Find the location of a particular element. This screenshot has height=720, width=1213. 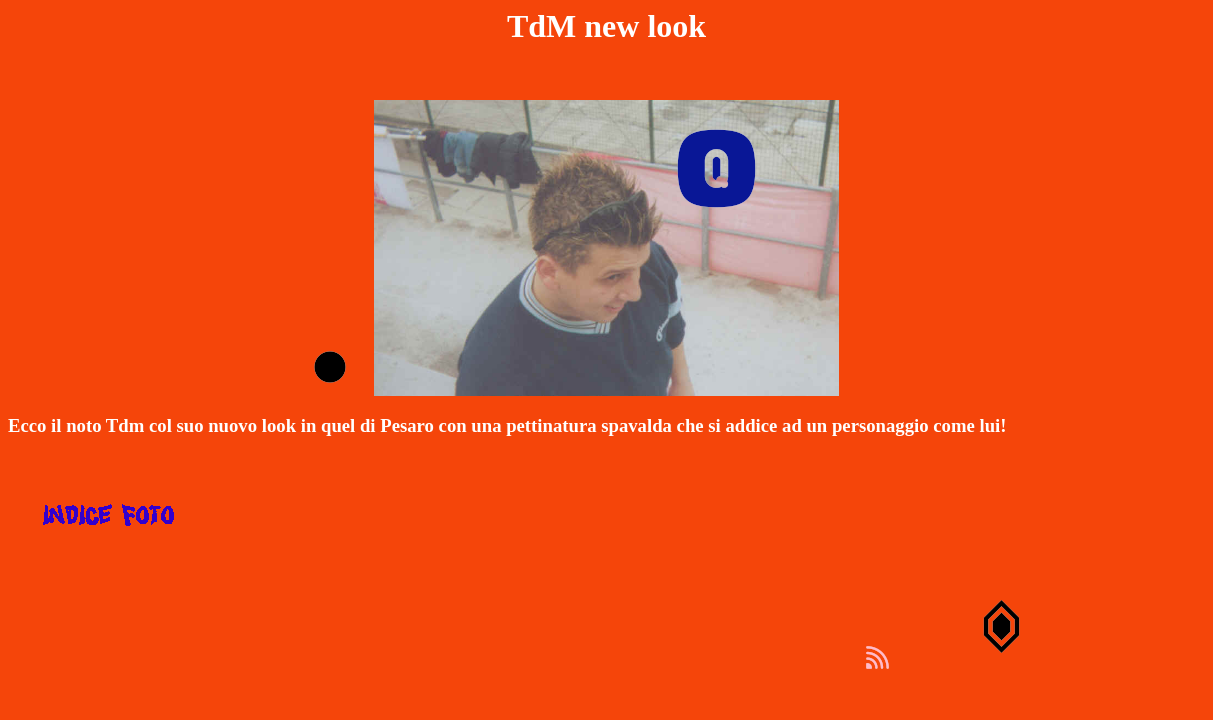

confirm or complete an action is located at coordinates (330, 367).